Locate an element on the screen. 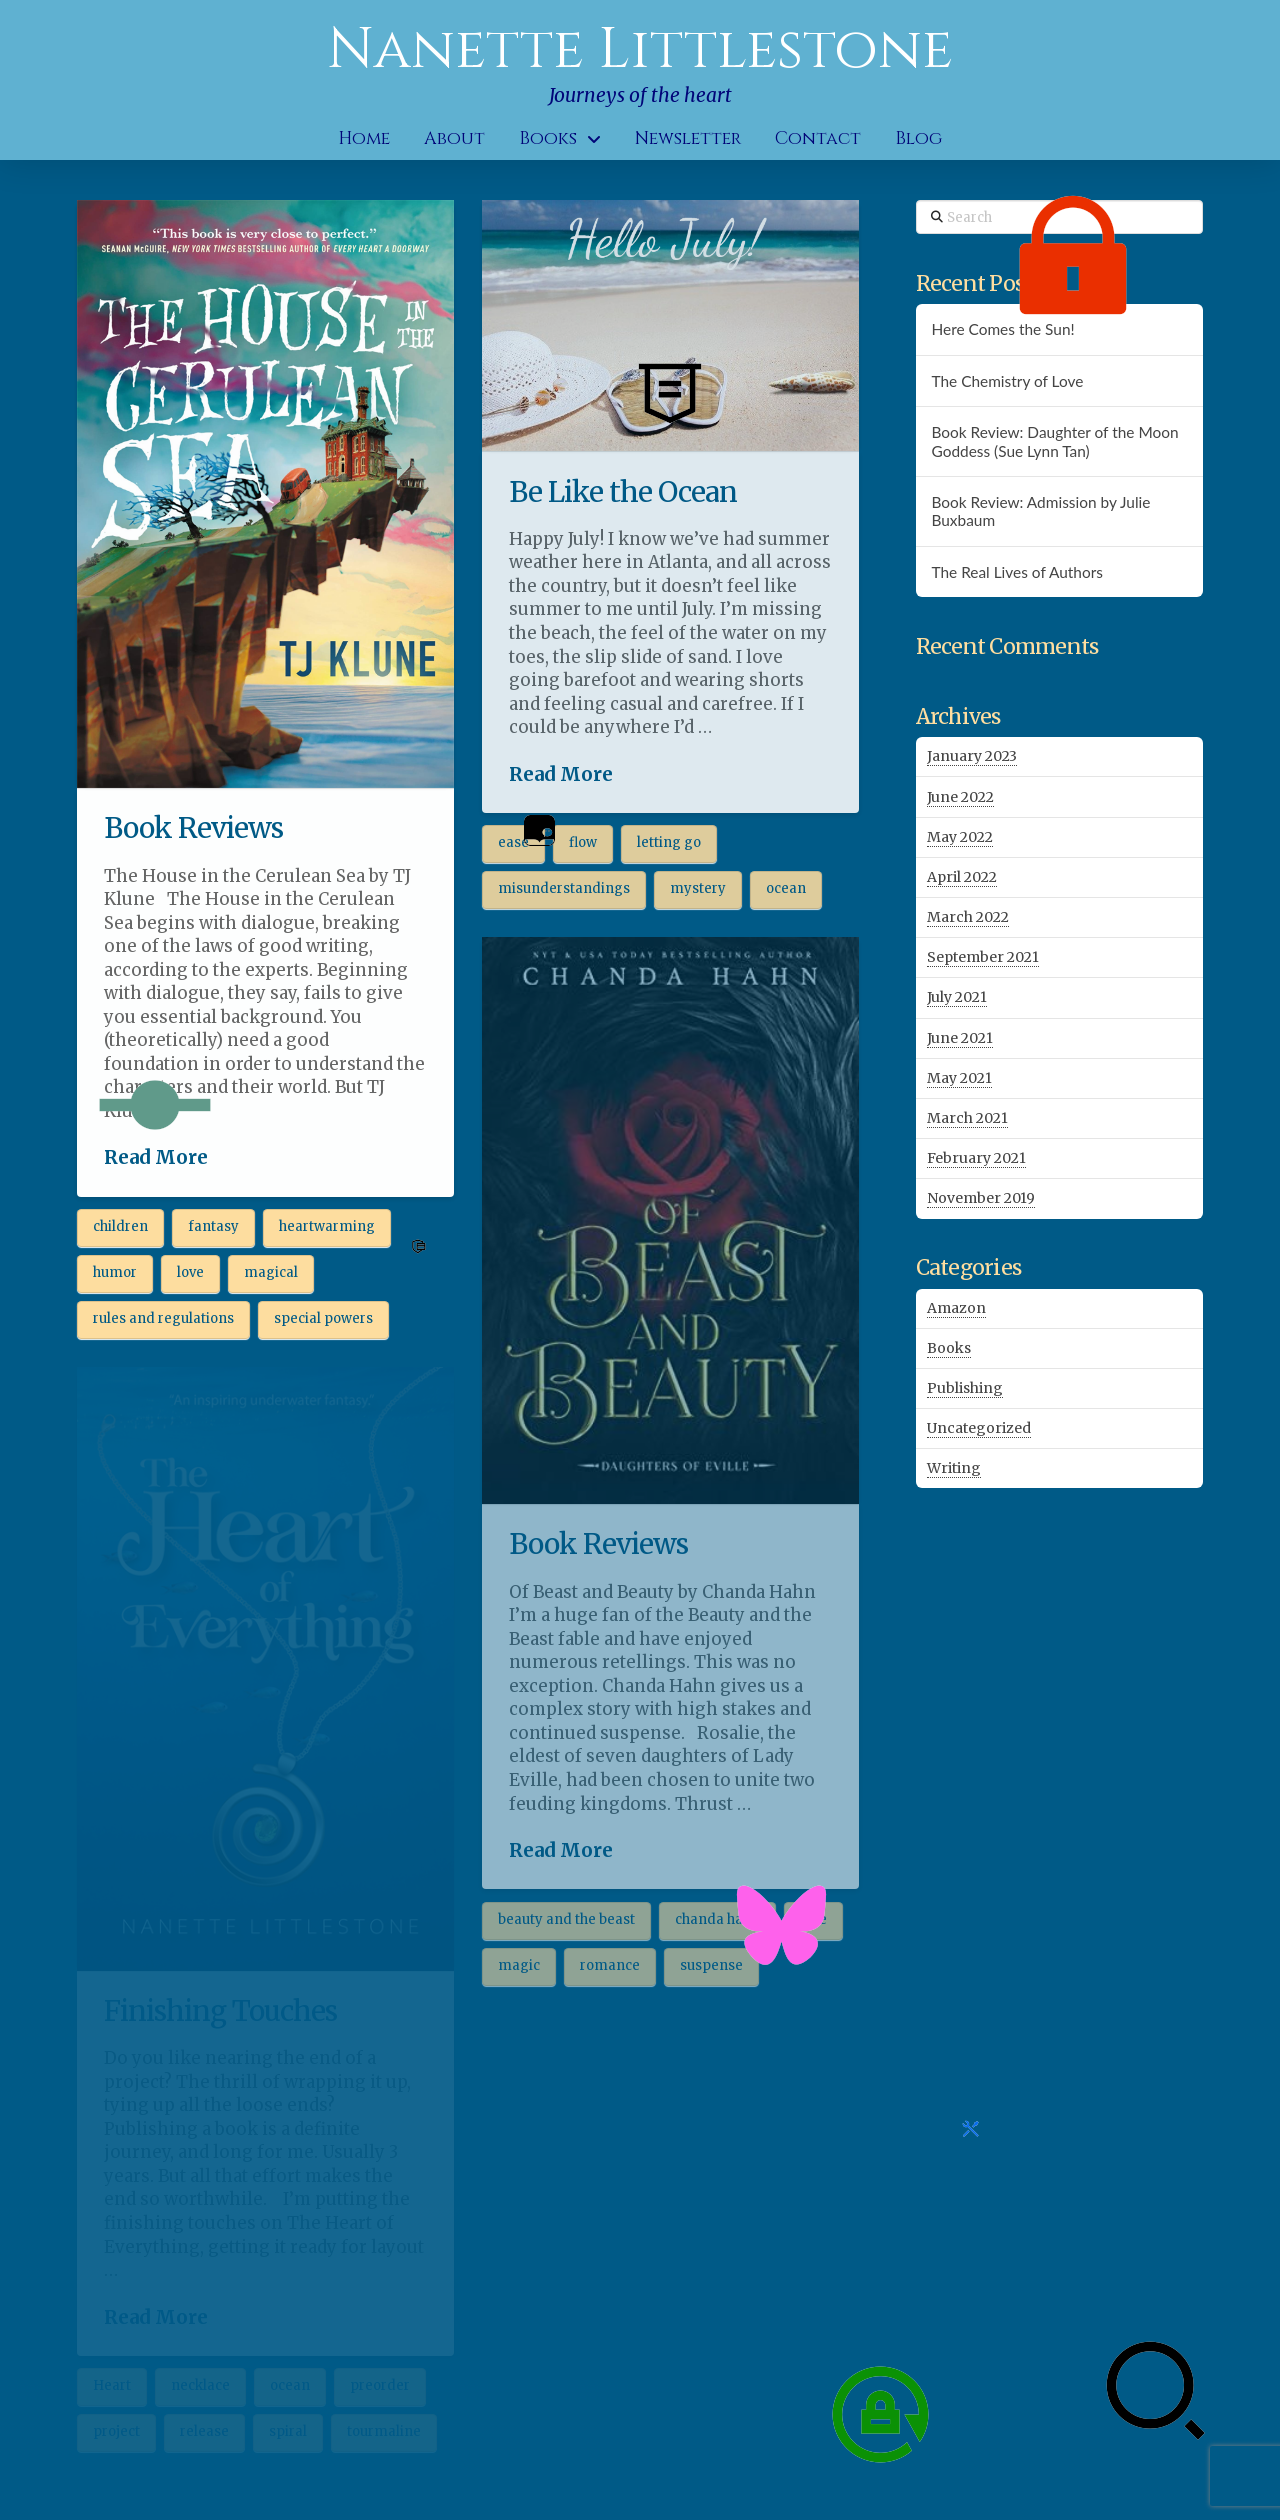 Image resolution: width=1280 pixels, height=2520 pixels. screen rotation is locked is located at coordinates (880, 2414).